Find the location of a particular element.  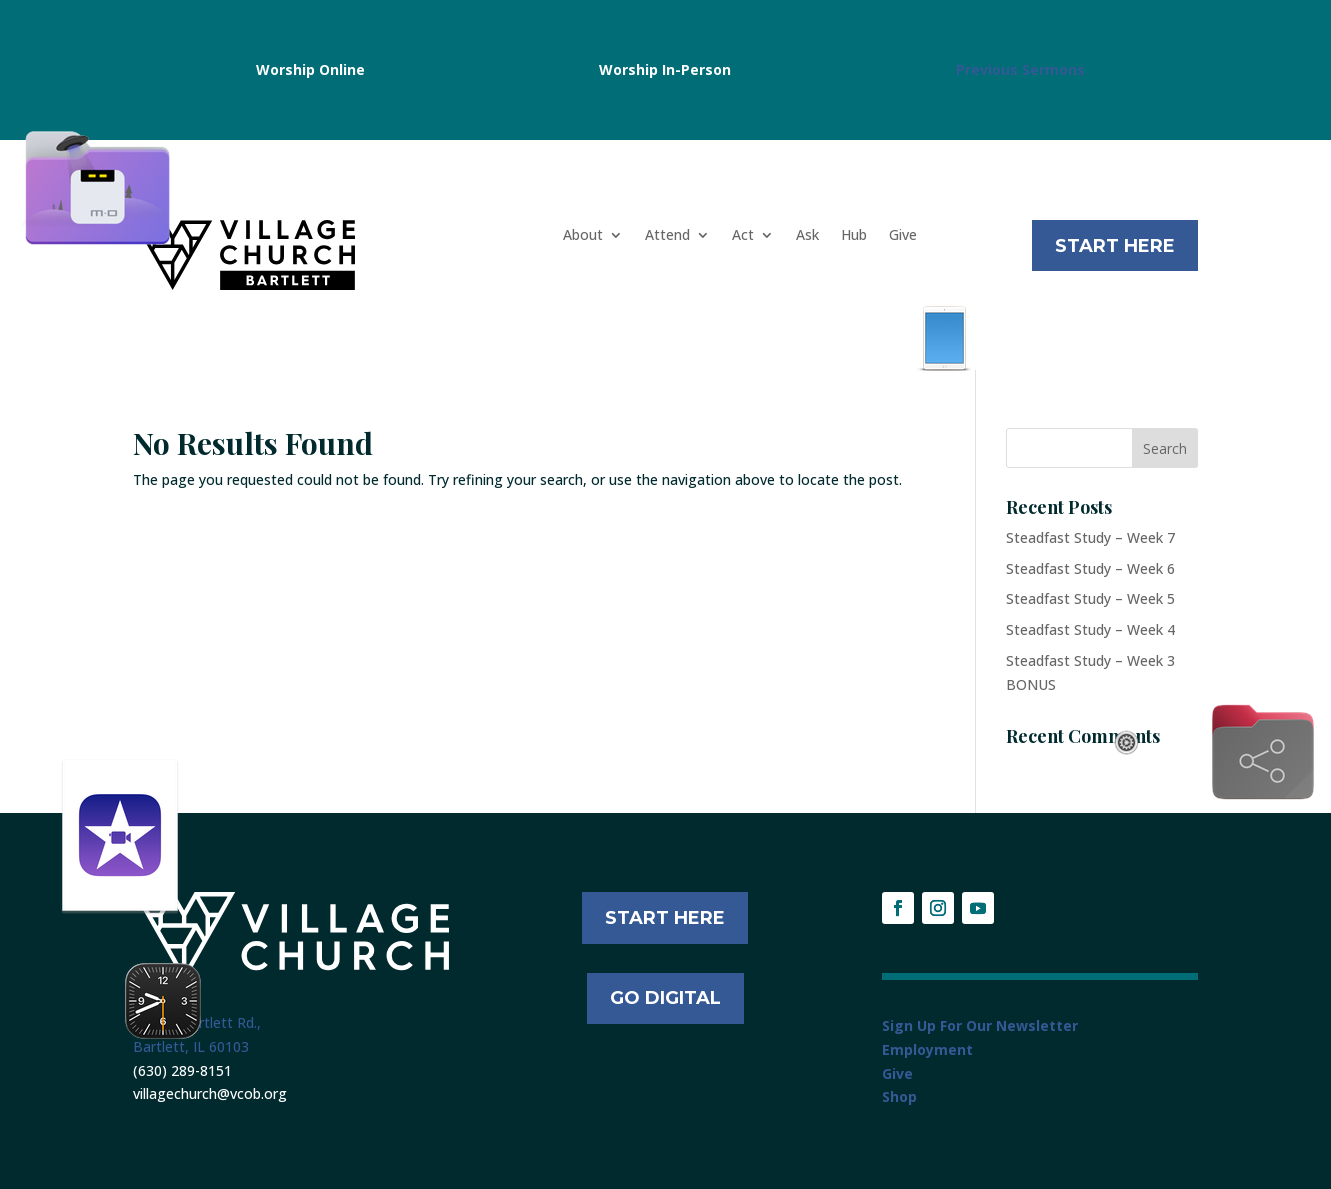

open a mobile video project in iMovie is located at coordinates (120, 839).